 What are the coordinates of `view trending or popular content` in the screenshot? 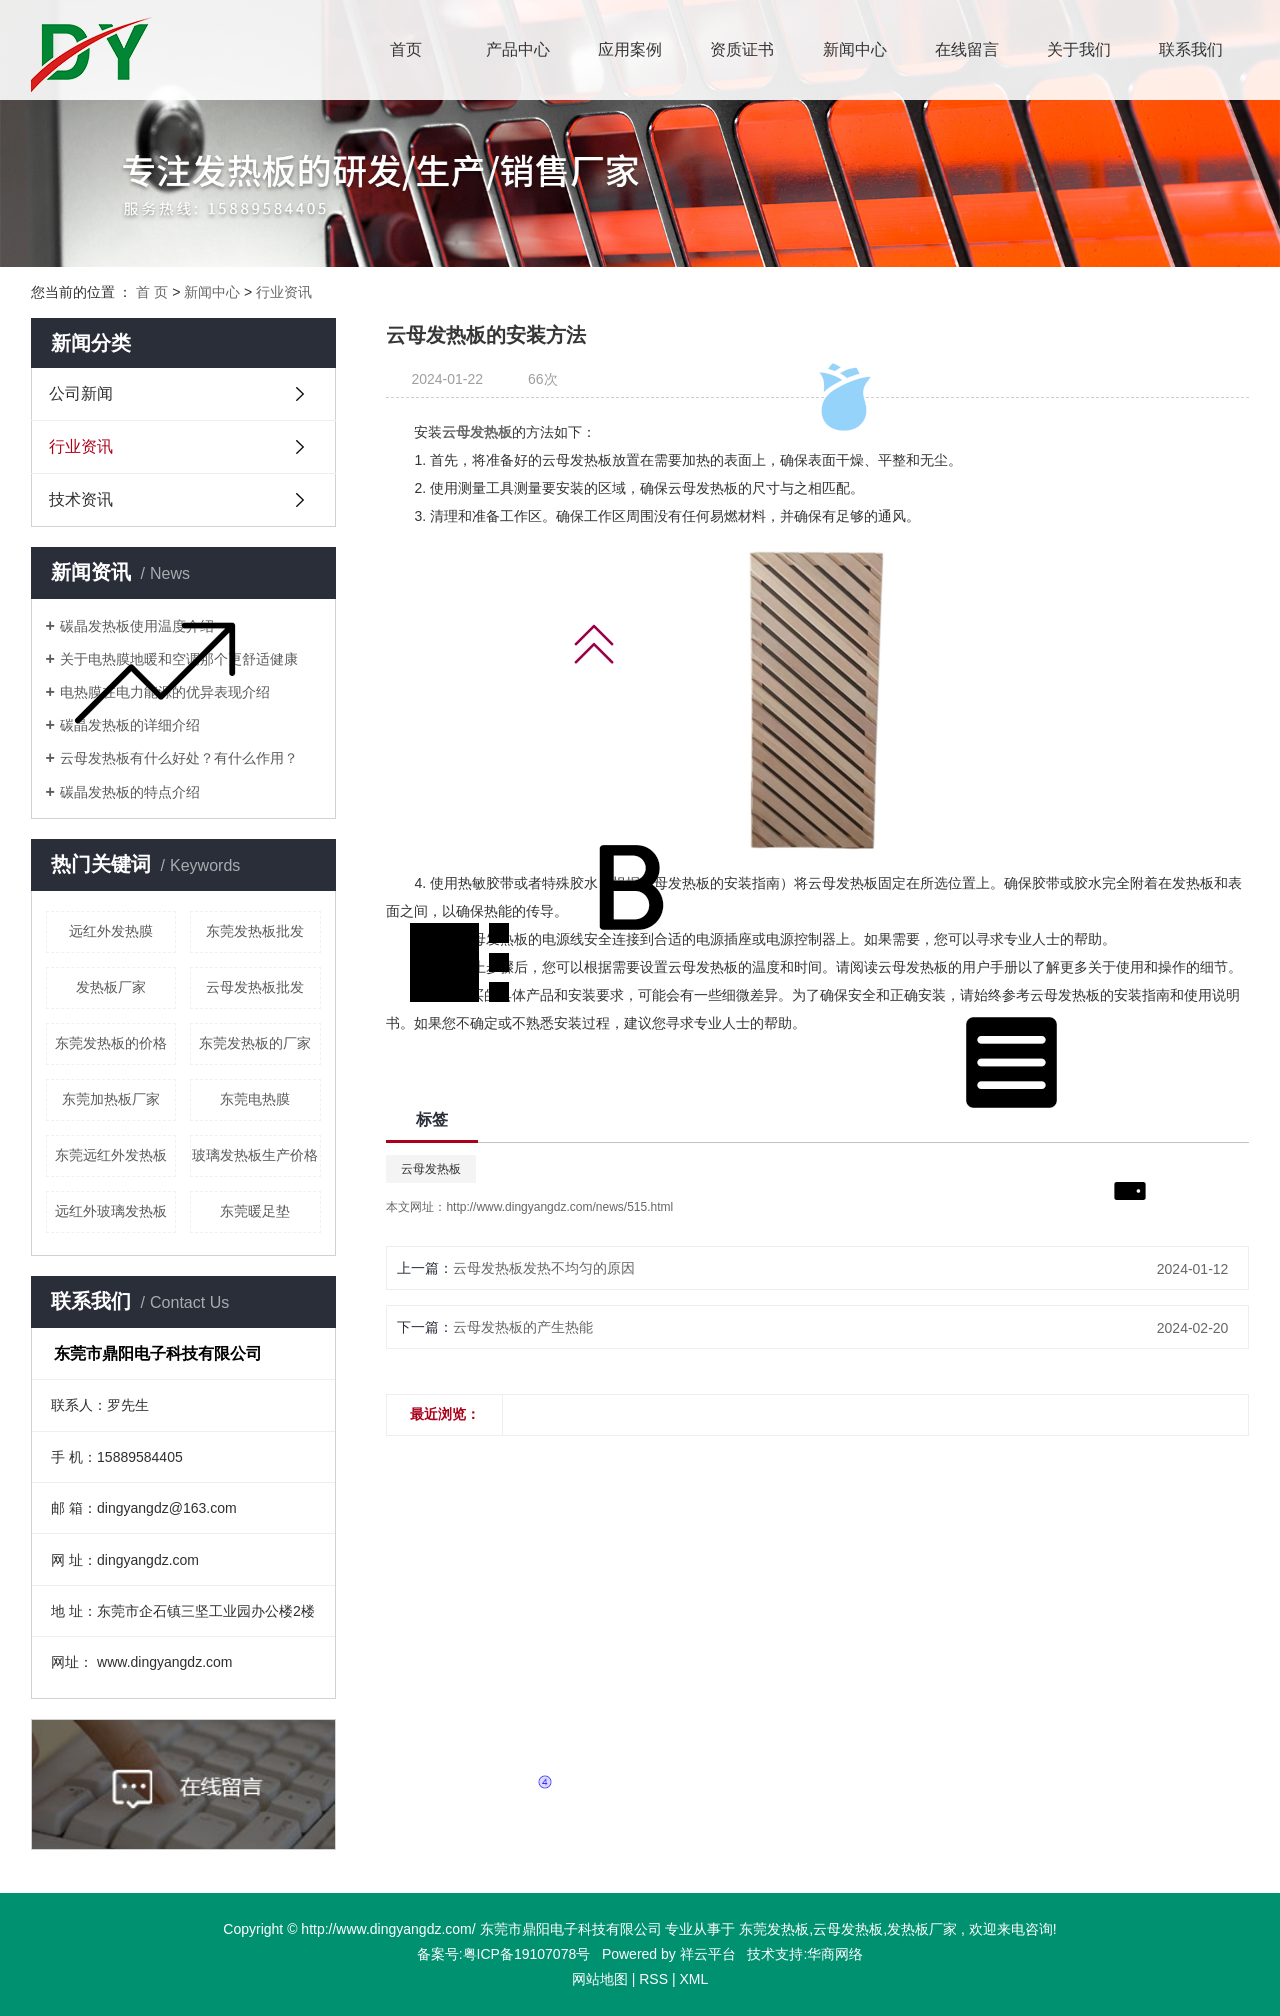 It's located at (155, 679).